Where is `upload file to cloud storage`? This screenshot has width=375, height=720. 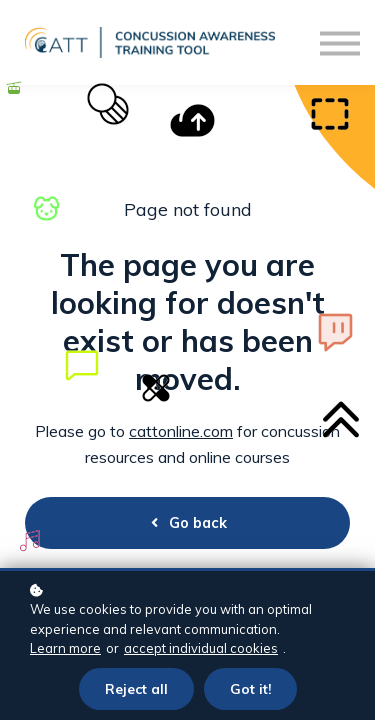 upload file to cloud storage is located at coordinates (192, 120).